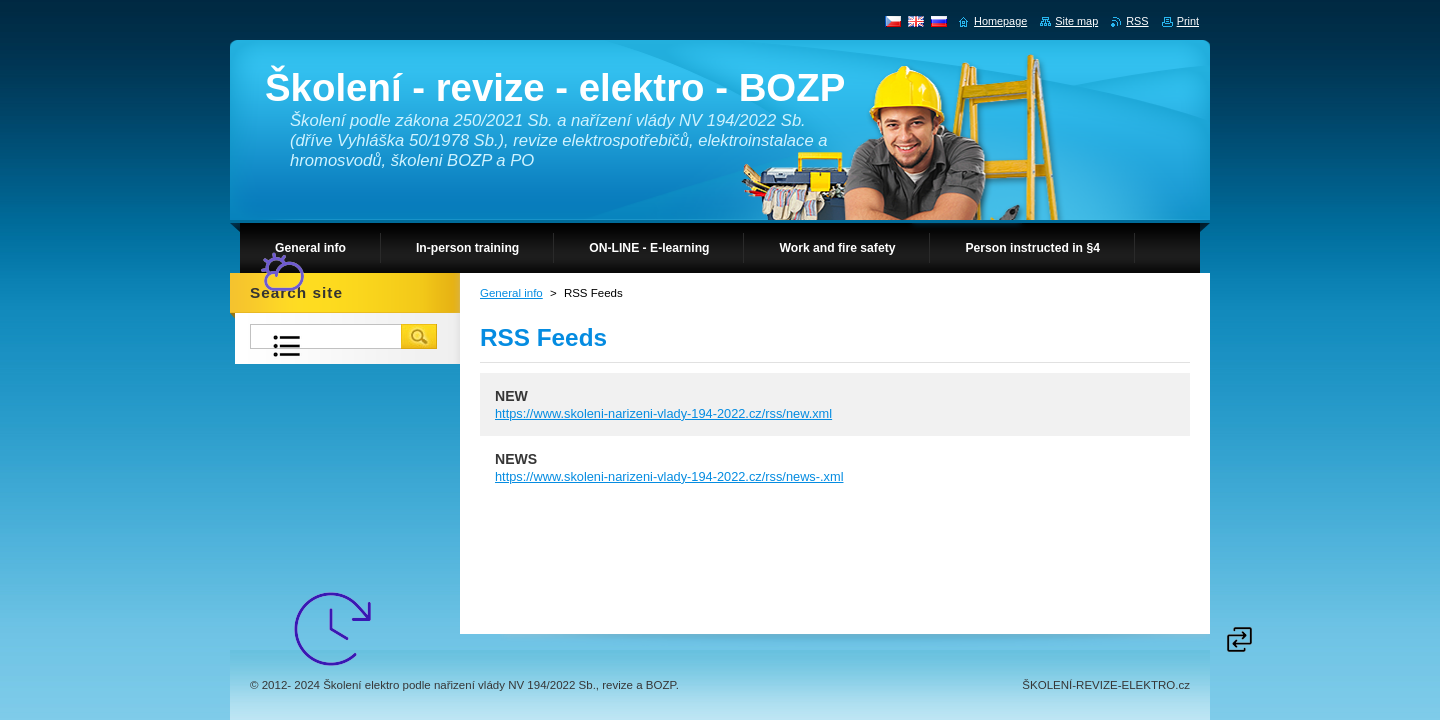  What do you see at coordinates (1239, 639) in the screenshot?
I see `swap or exchange items` at bounding box center [1239, 639].